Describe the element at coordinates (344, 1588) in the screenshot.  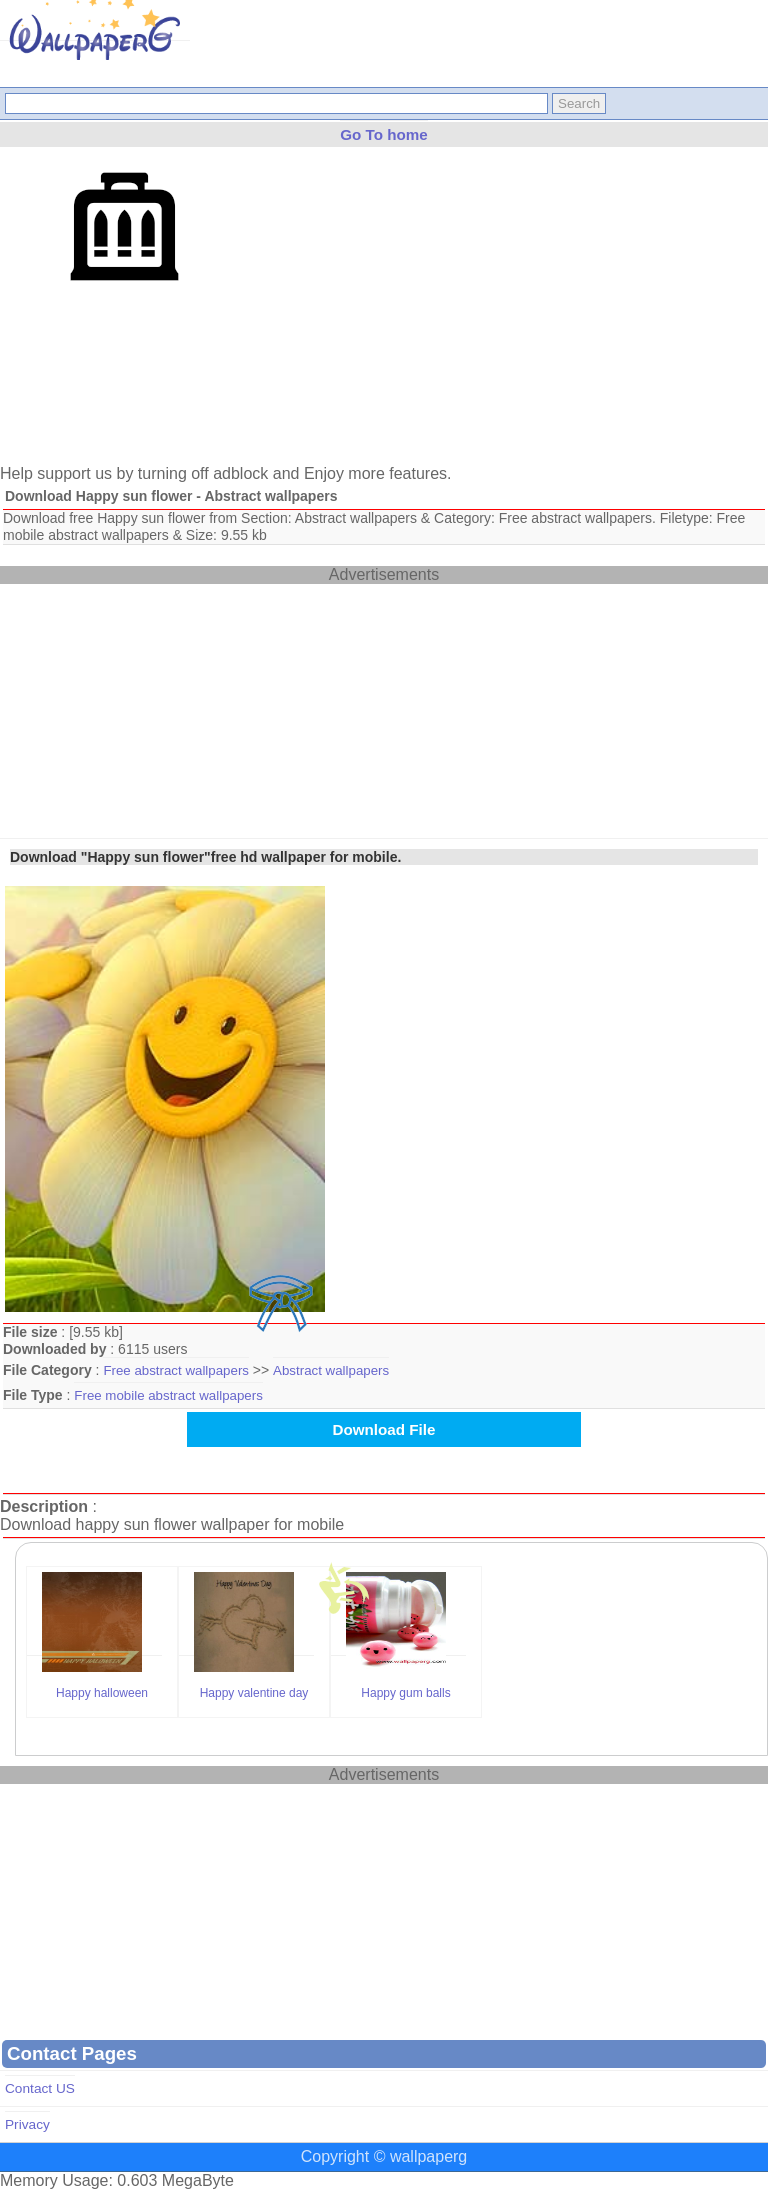
I see `indicates acrobatic or gymnastic skill ability` at that location.